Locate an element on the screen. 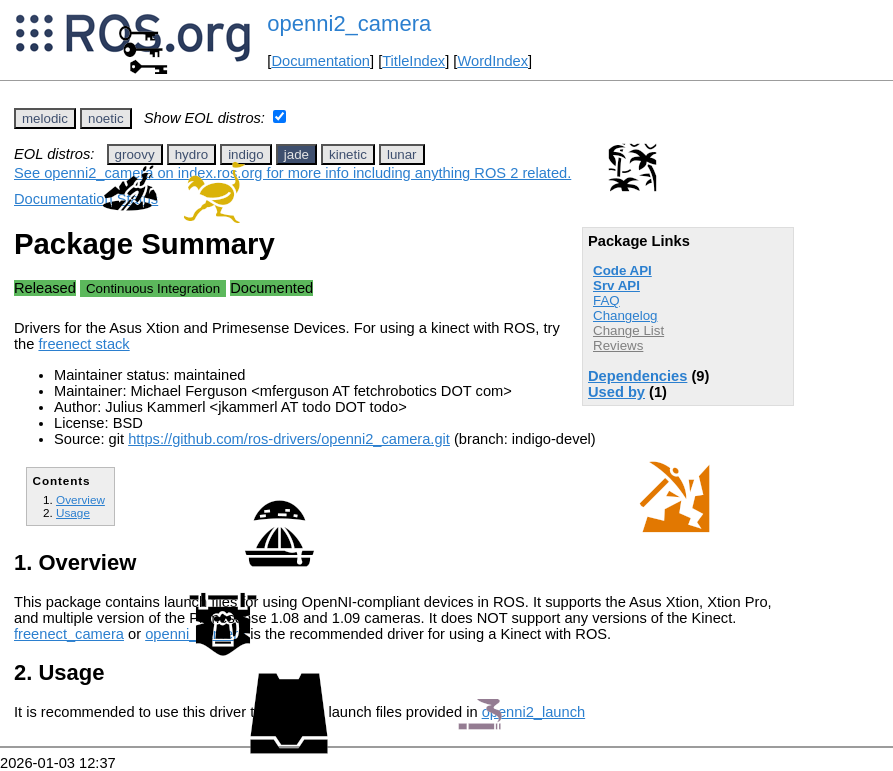  access mining or resource extraction features is located at coordinates (674, 497).